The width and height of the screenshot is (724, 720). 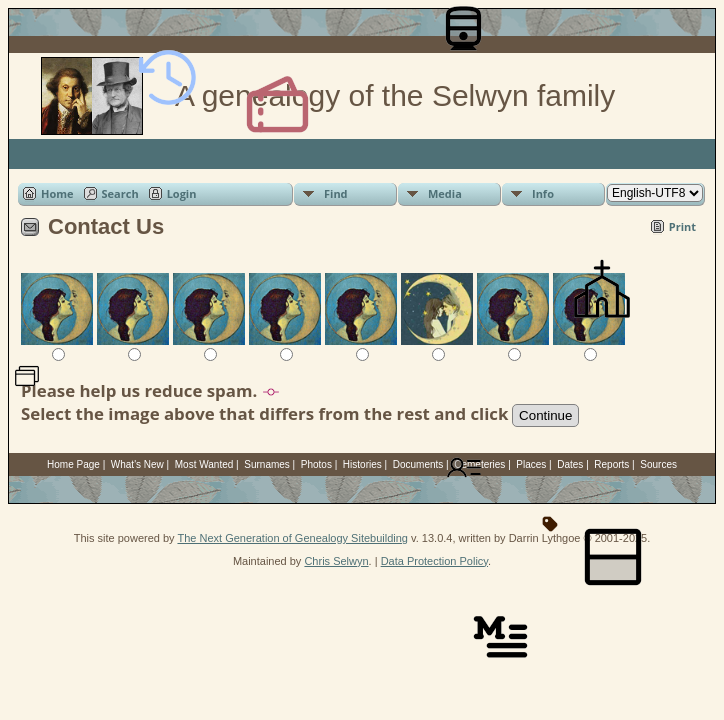 What do you see at coordinates (271, 392) in the screenshot?
I see `view commit history in version control` at bounding box center [271, 392].